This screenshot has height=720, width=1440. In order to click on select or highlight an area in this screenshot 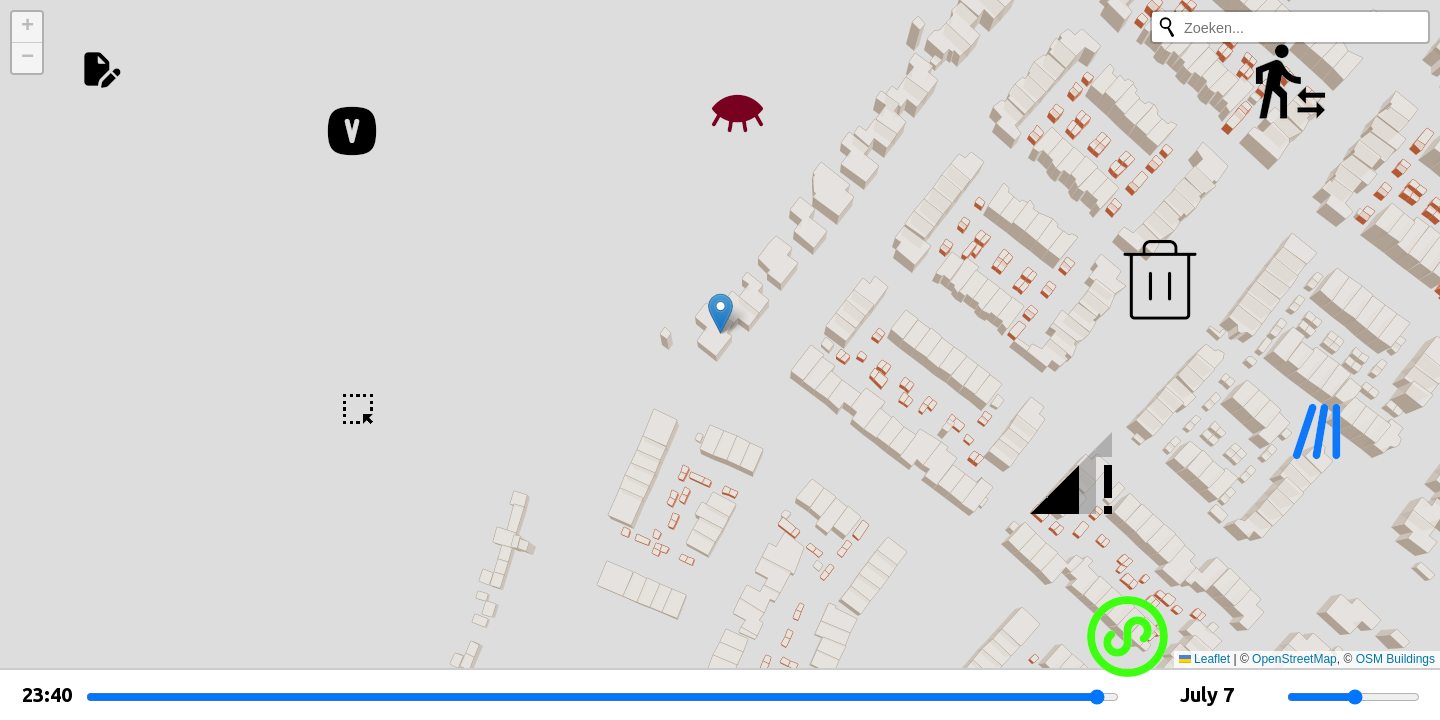, I will do `click(358, 409)`.